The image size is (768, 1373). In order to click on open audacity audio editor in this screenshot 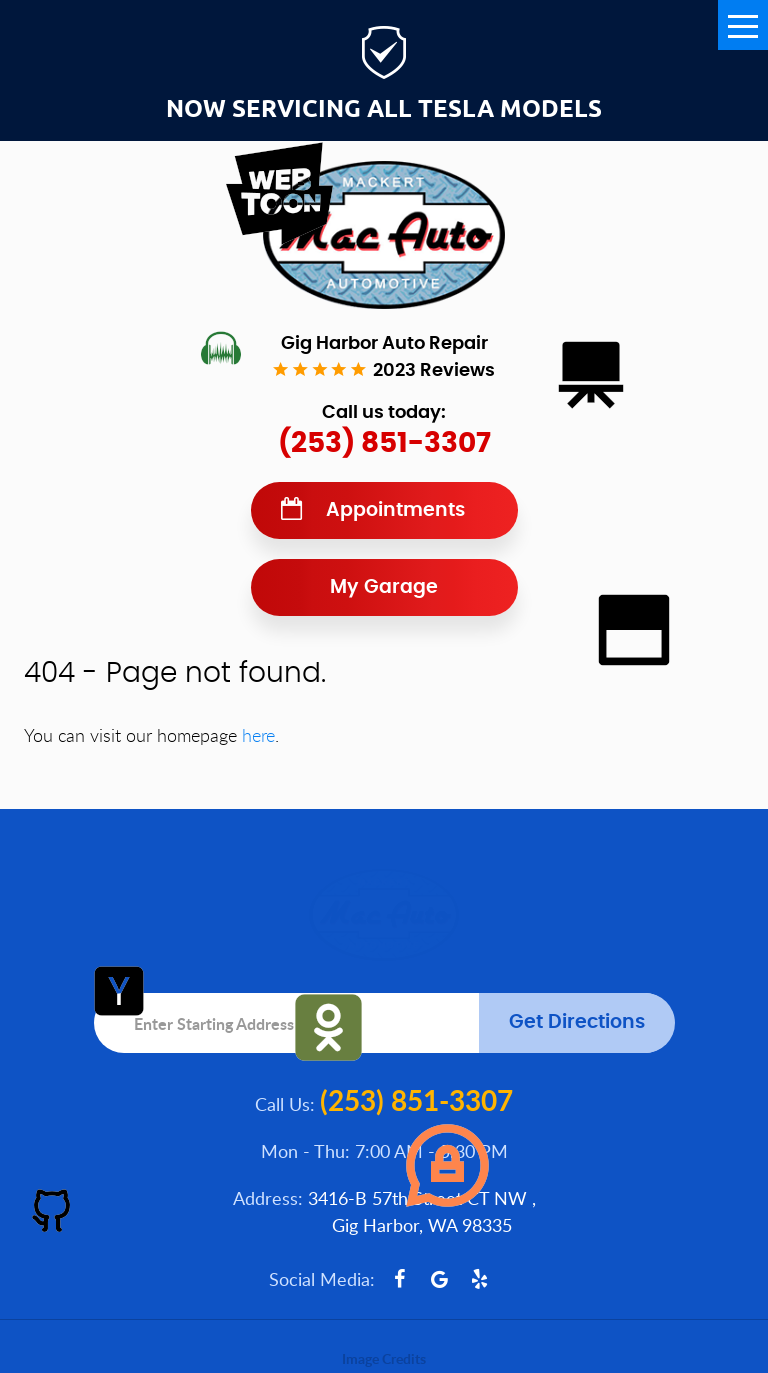, I will do `click(221, 348)`.